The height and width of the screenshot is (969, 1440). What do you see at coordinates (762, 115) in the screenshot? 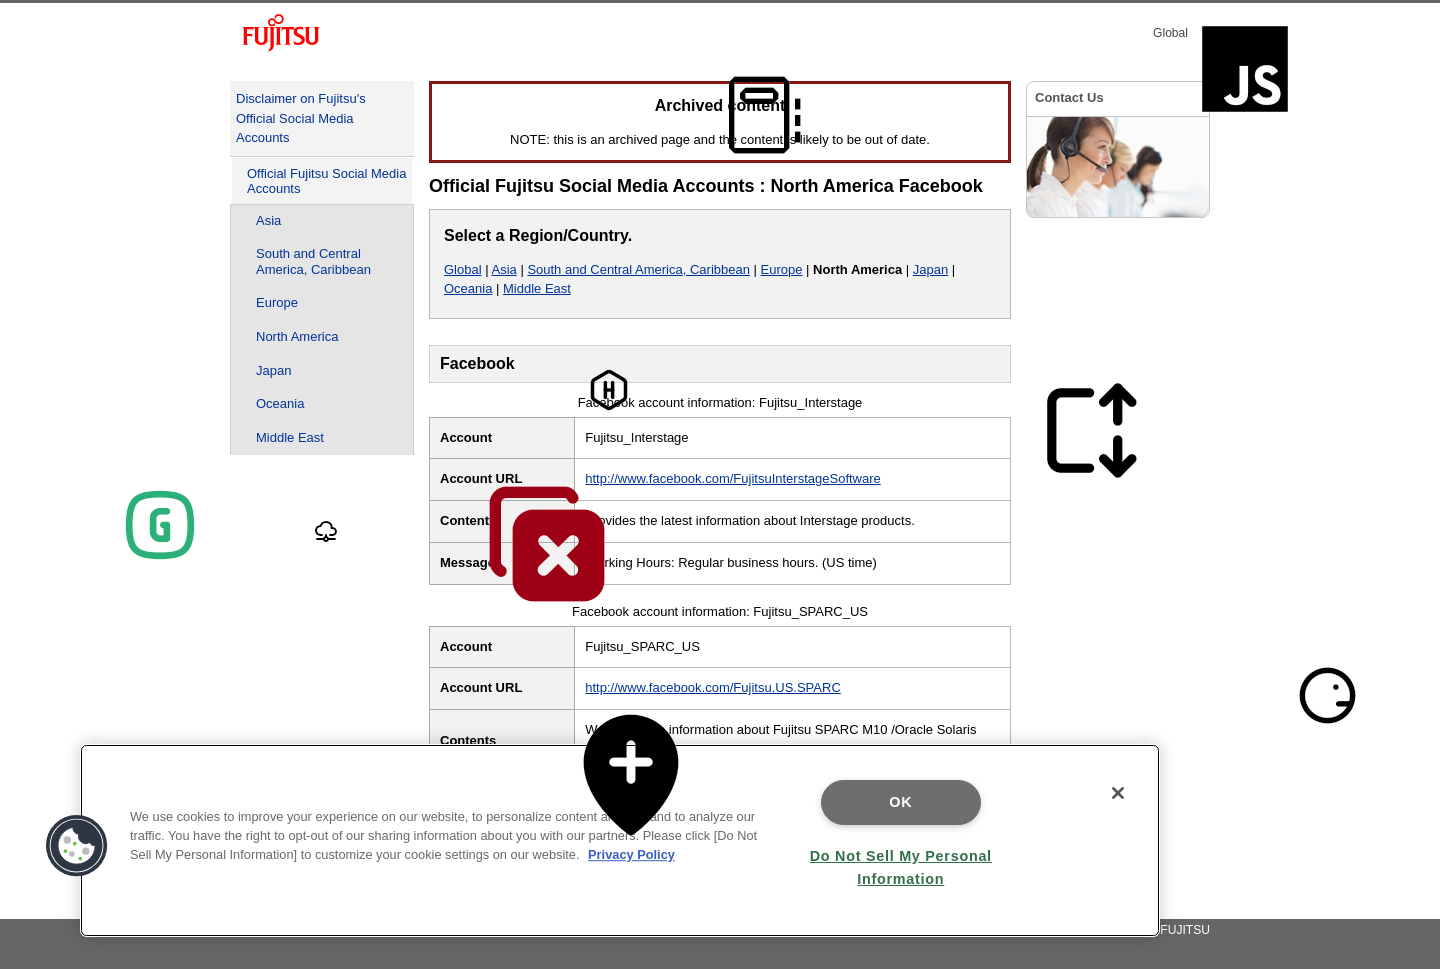
I see `open notebook or journal view` at bounding box center [762, 115].